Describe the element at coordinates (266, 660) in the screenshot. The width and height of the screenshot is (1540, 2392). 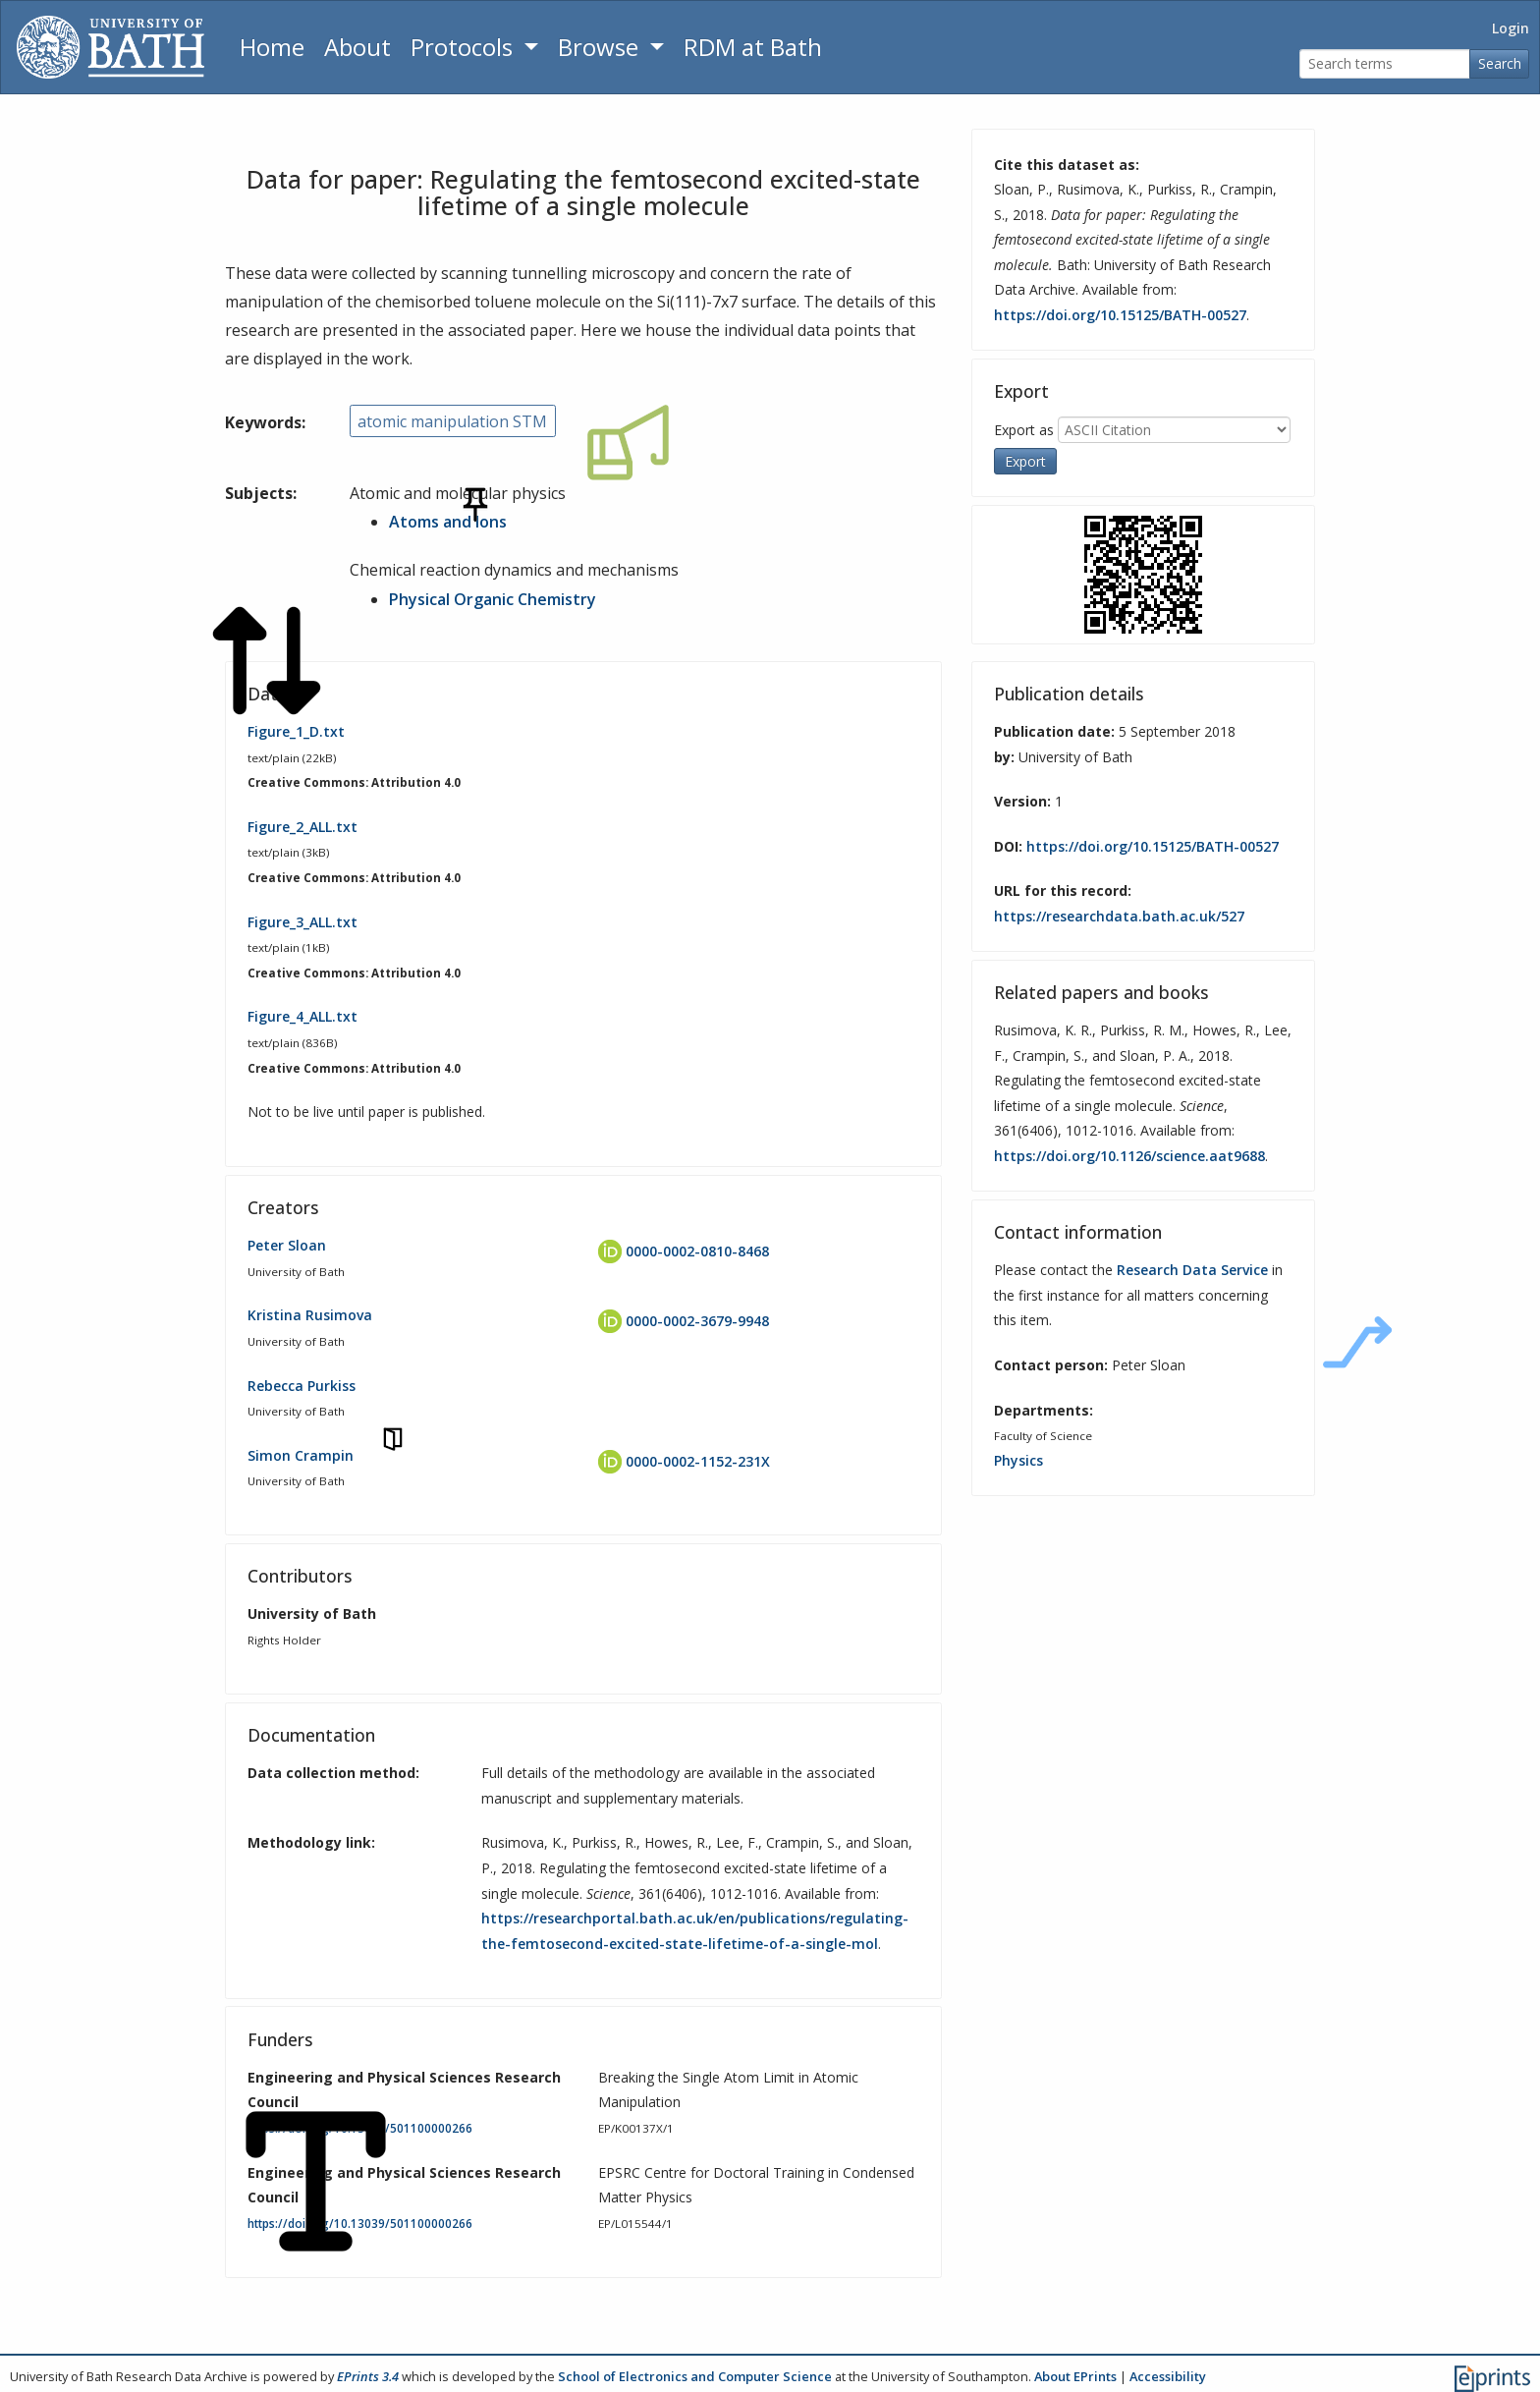
I see `sort items in ascending or descending order` at that location.